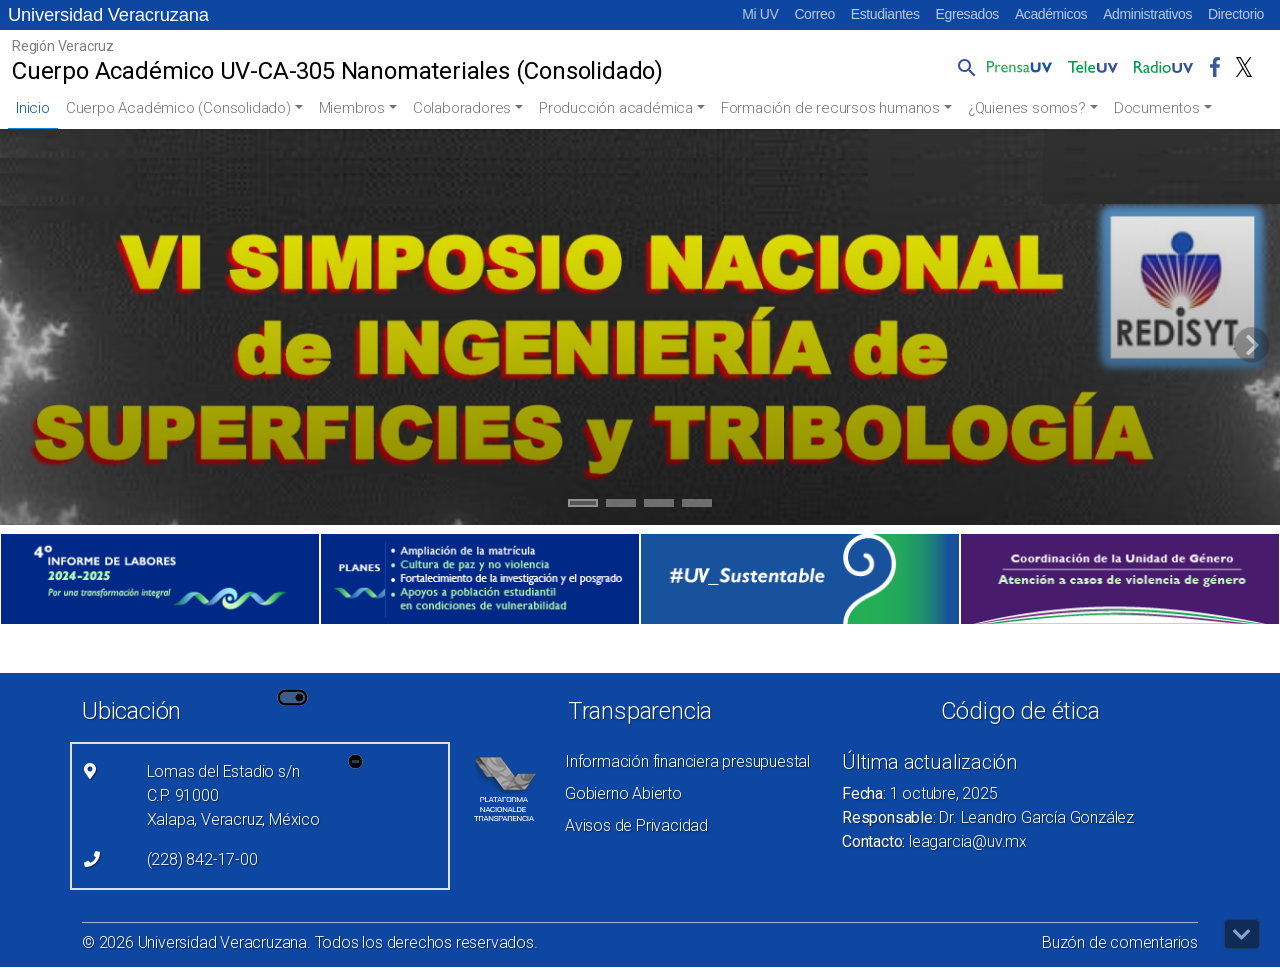  What do you see at coordinates (355, 761) in the screenshot?
I see `do not disturb mode is enabled` at bounding box center [355, 761].